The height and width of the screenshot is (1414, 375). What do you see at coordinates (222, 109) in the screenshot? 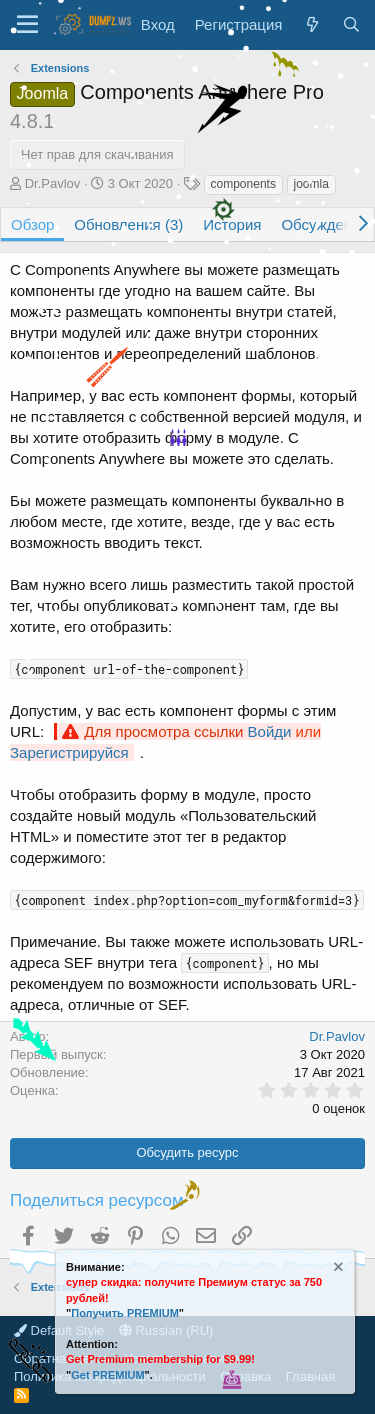
I see `activate sprint or run mode` at bounding box center [222, 109].